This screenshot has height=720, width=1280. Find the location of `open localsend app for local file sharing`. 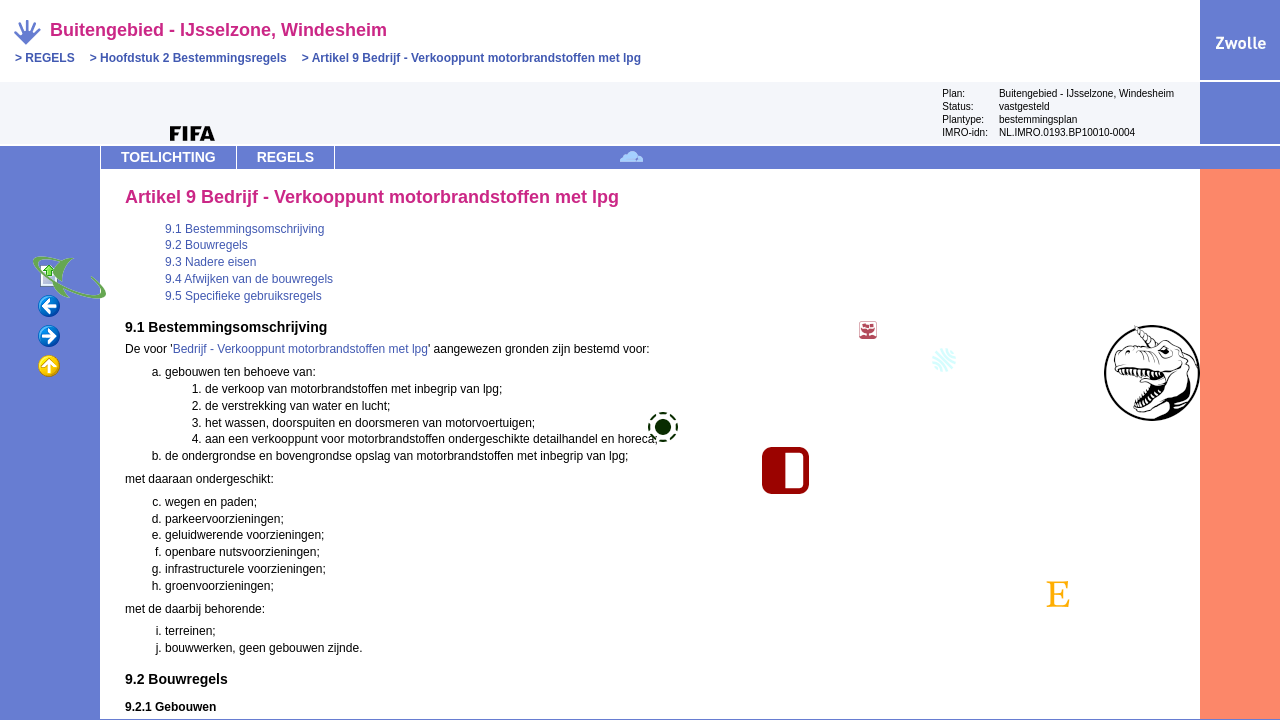

open localsend app for local file sharing is located at coordinates (663, 427).